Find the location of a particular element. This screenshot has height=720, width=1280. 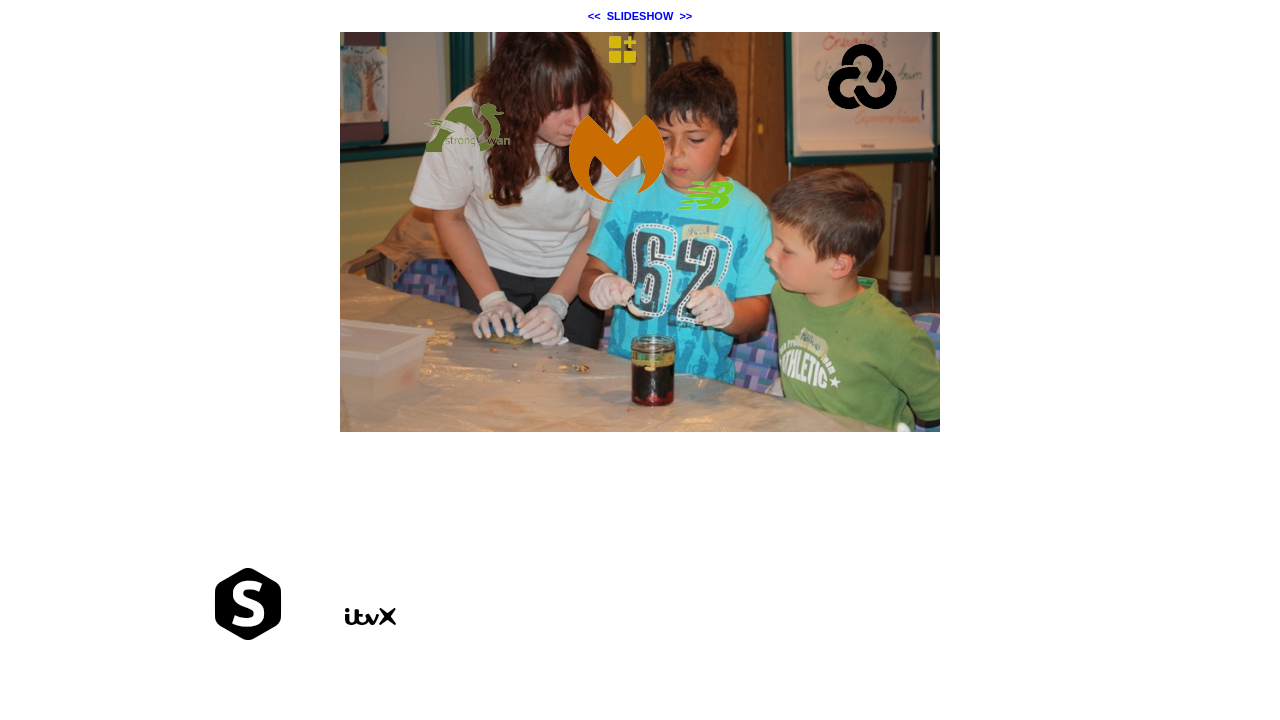

New Balance brand logo is located at coordinates (705, 195).